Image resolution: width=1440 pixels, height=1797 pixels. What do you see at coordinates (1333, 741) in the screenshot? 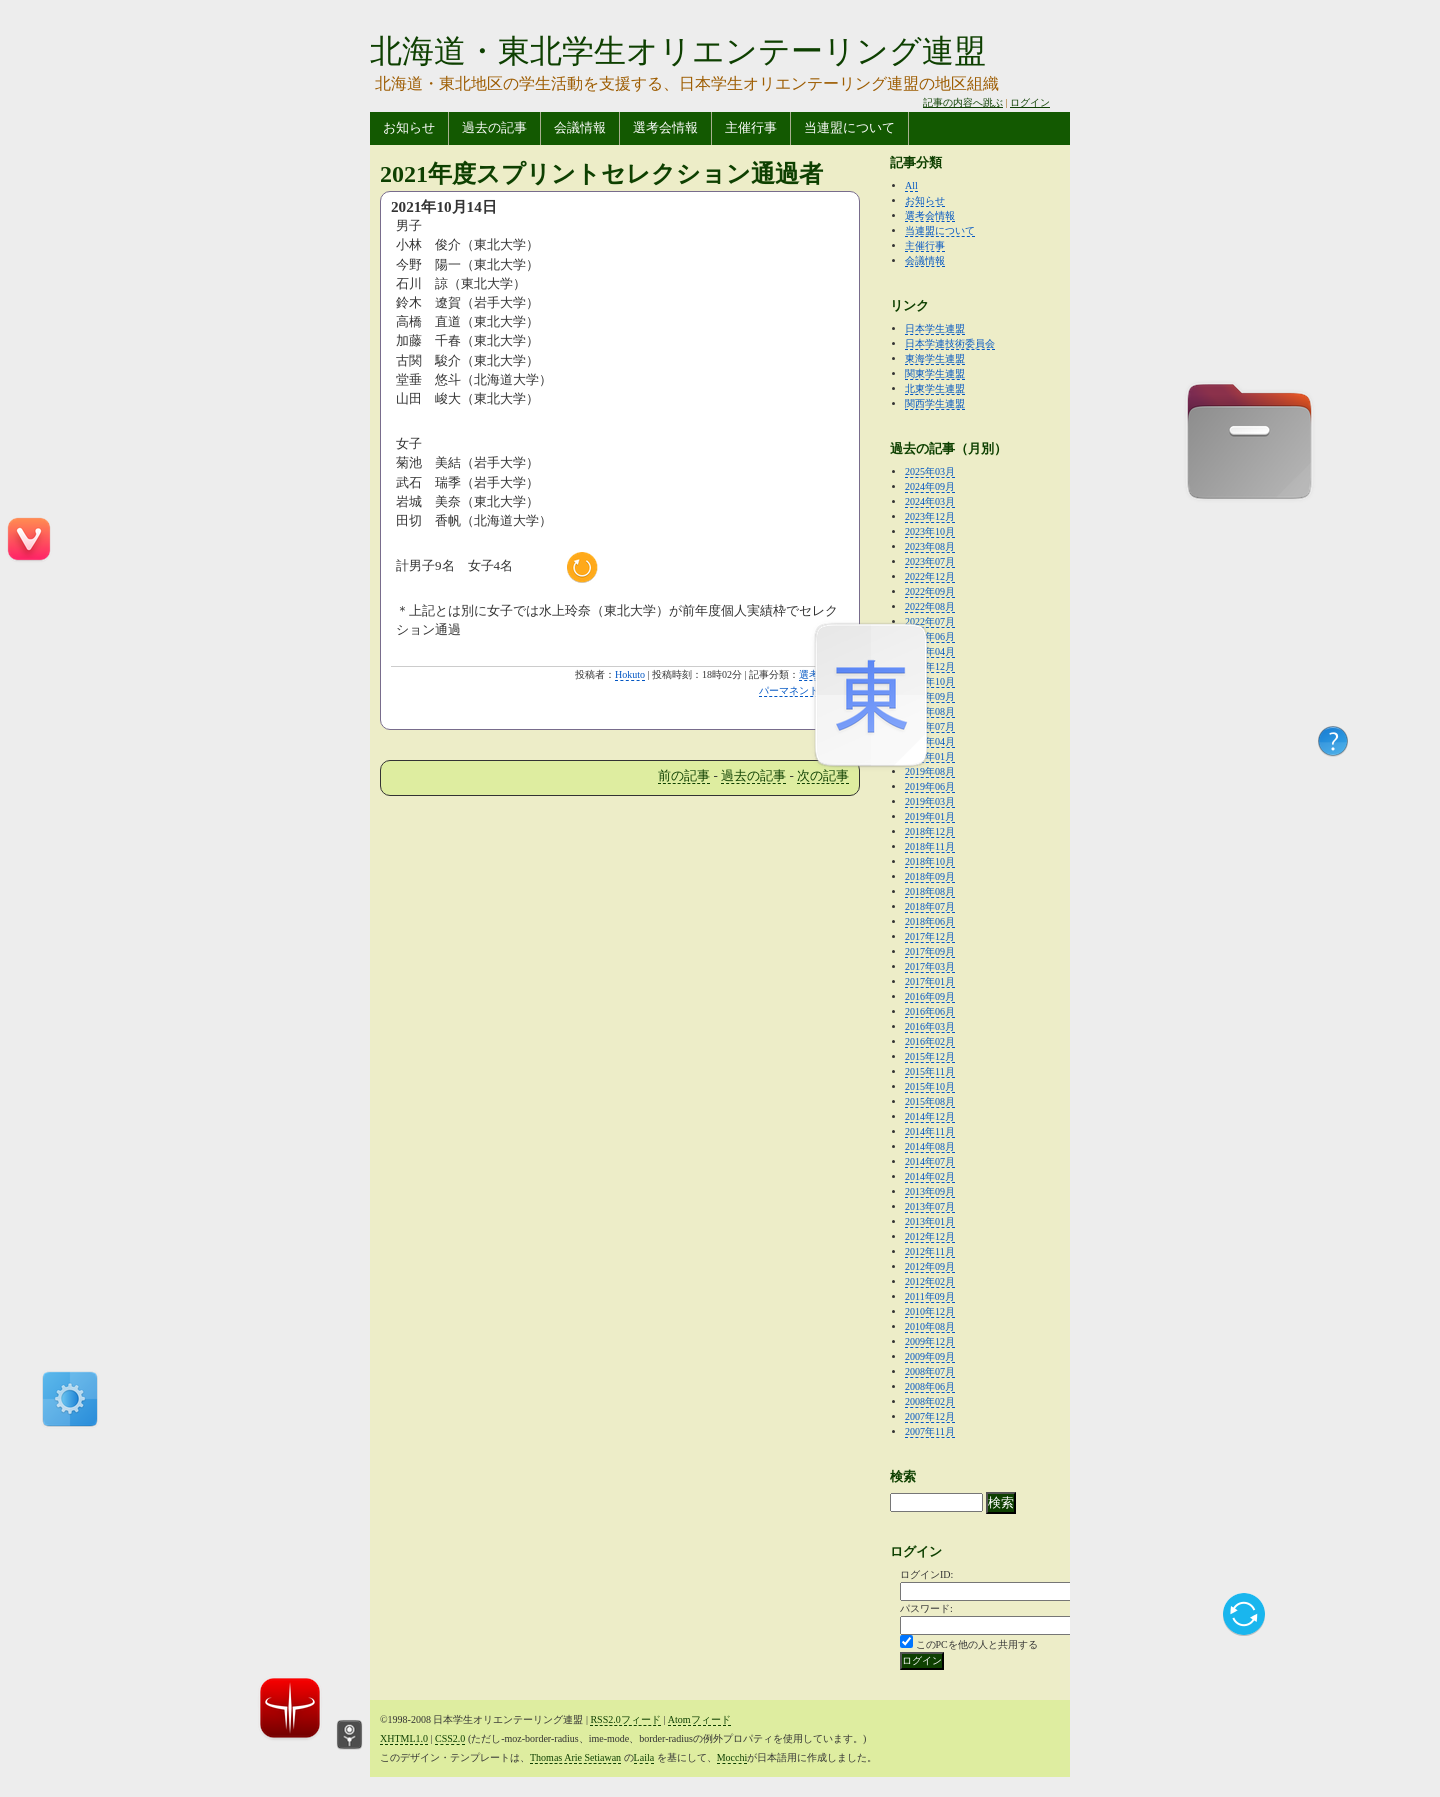
I see `open help center or documentation` at bounding box center [1333, 741].